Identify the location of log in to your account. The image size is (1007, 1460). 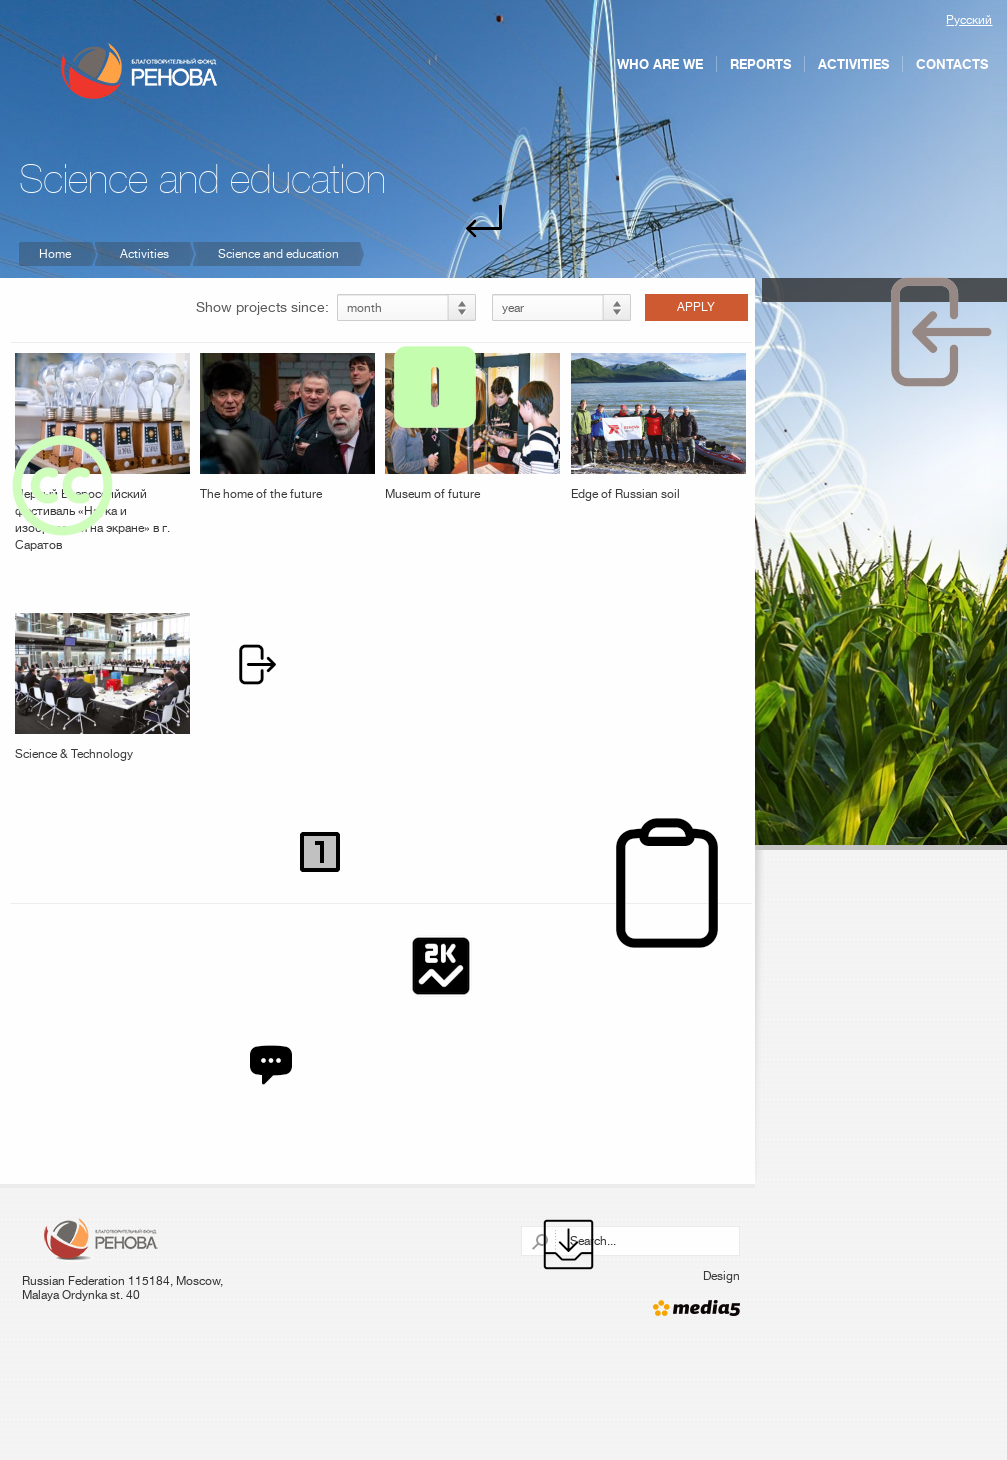
(933, 332).